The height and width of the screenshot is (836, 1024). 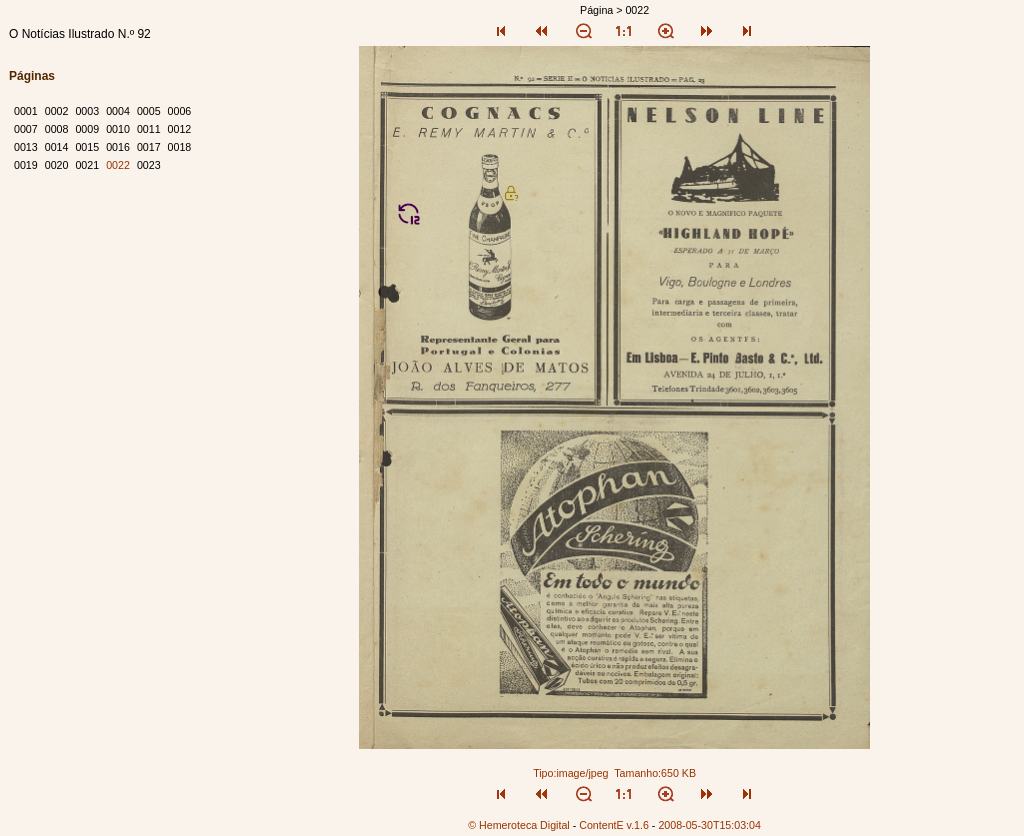 What do you see at coordinates (408, 213) in the screenshot?
I see `switch to 12-hour time format` at bounding box center [408, 213].